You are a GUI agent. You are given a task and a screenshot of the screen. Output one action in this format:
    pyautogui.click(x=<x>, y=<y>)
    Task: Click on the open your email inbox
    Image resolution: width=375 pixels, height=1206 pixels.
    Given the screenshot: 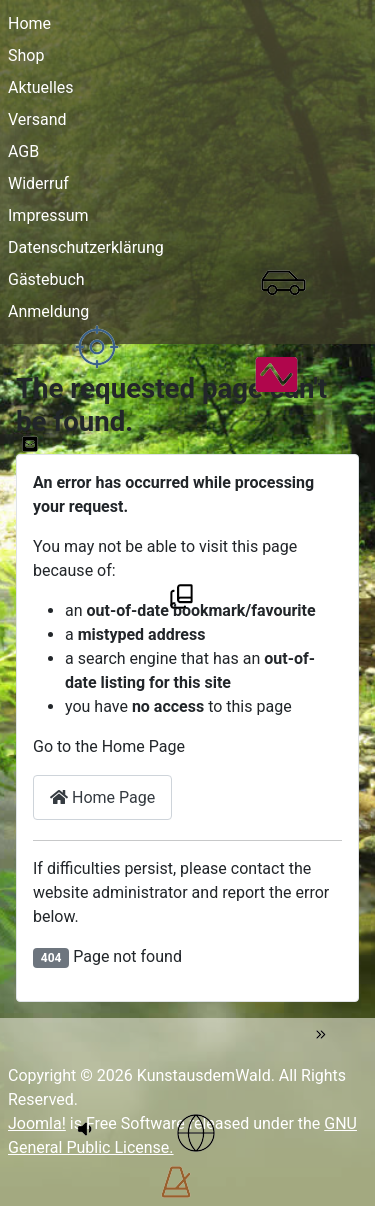 What is the action you would take?
    pyautogui.click(x=30, y=444)
    